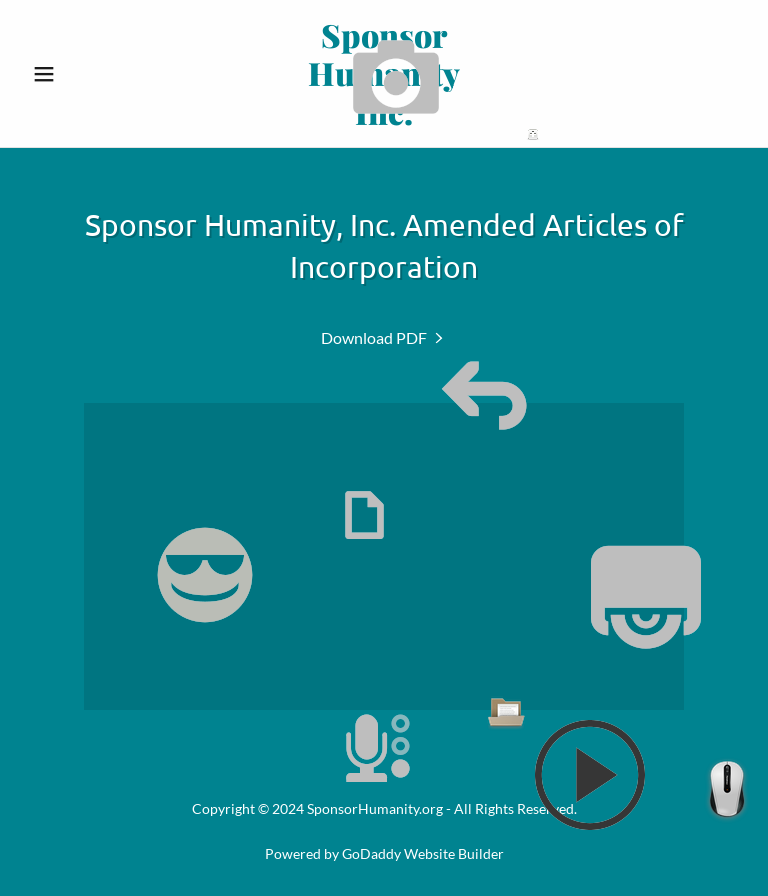 This screenshot has width=768, height=896. What do you see at coordinates (506, 714) in the screenshot?
I see `open an existing document or file` at bounding box center [506, 714].